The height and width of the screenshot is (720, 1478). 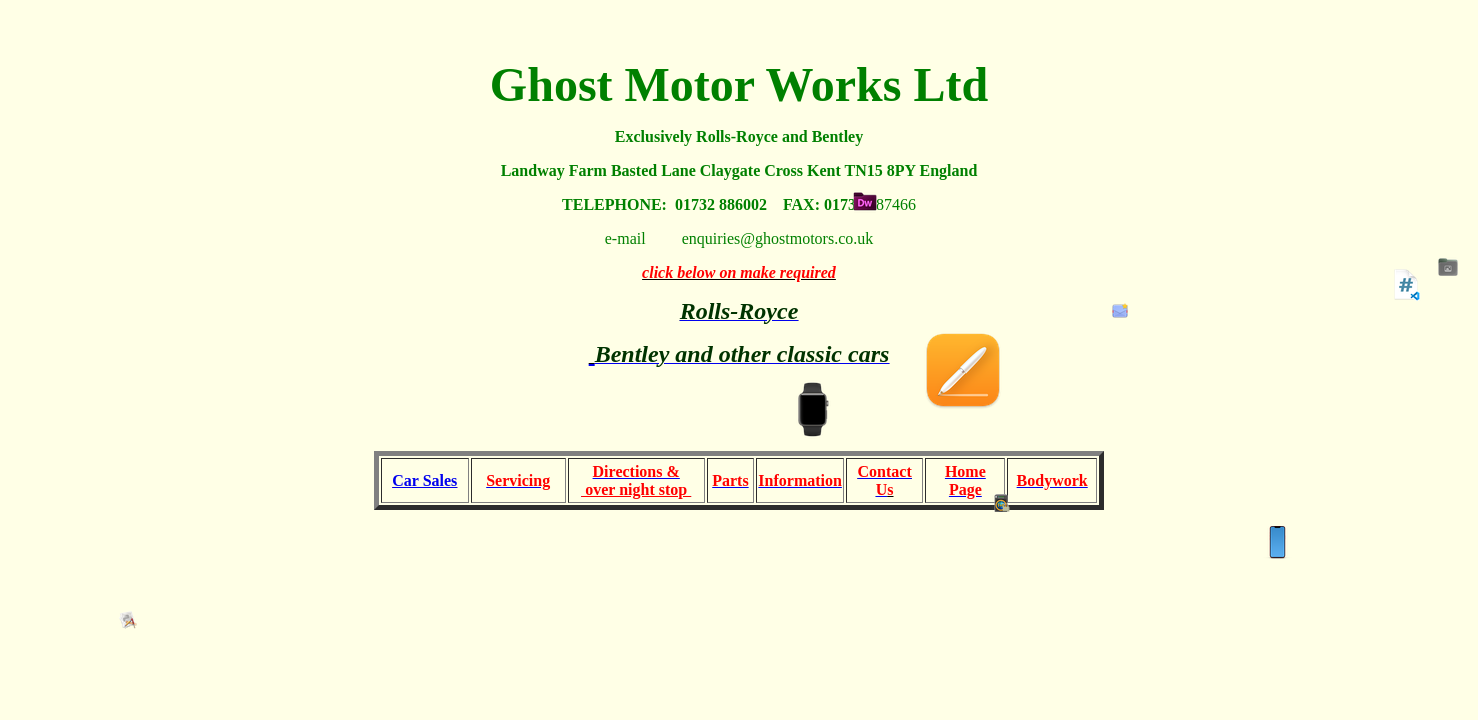 I want to click on python application or script runner, so click(x=128, y=620).